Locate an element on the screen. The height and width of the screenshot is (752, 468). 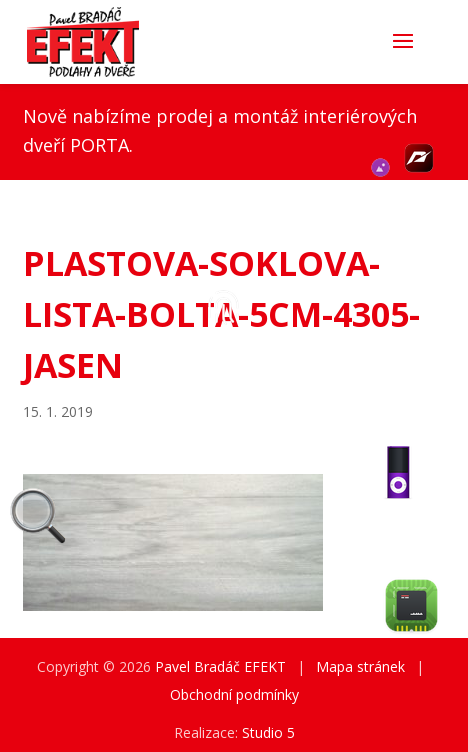
view system memory usage is located at coordinates (411, 605).